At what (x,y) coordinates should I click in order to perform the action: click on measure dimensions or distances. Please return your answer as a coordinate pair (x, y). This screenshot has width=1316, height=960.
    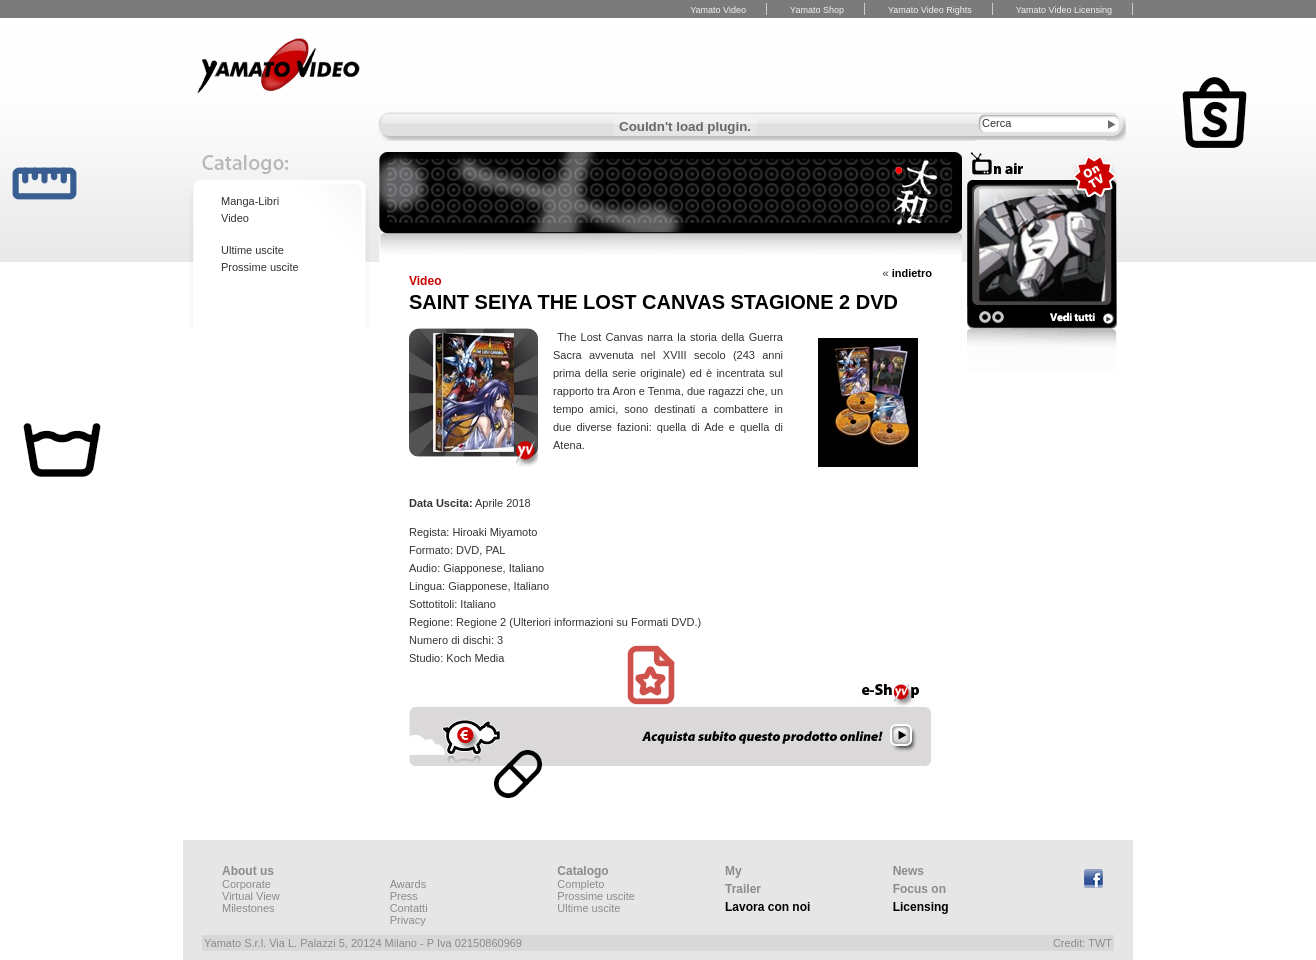
    Looking at the image, I should click on (44, 183).